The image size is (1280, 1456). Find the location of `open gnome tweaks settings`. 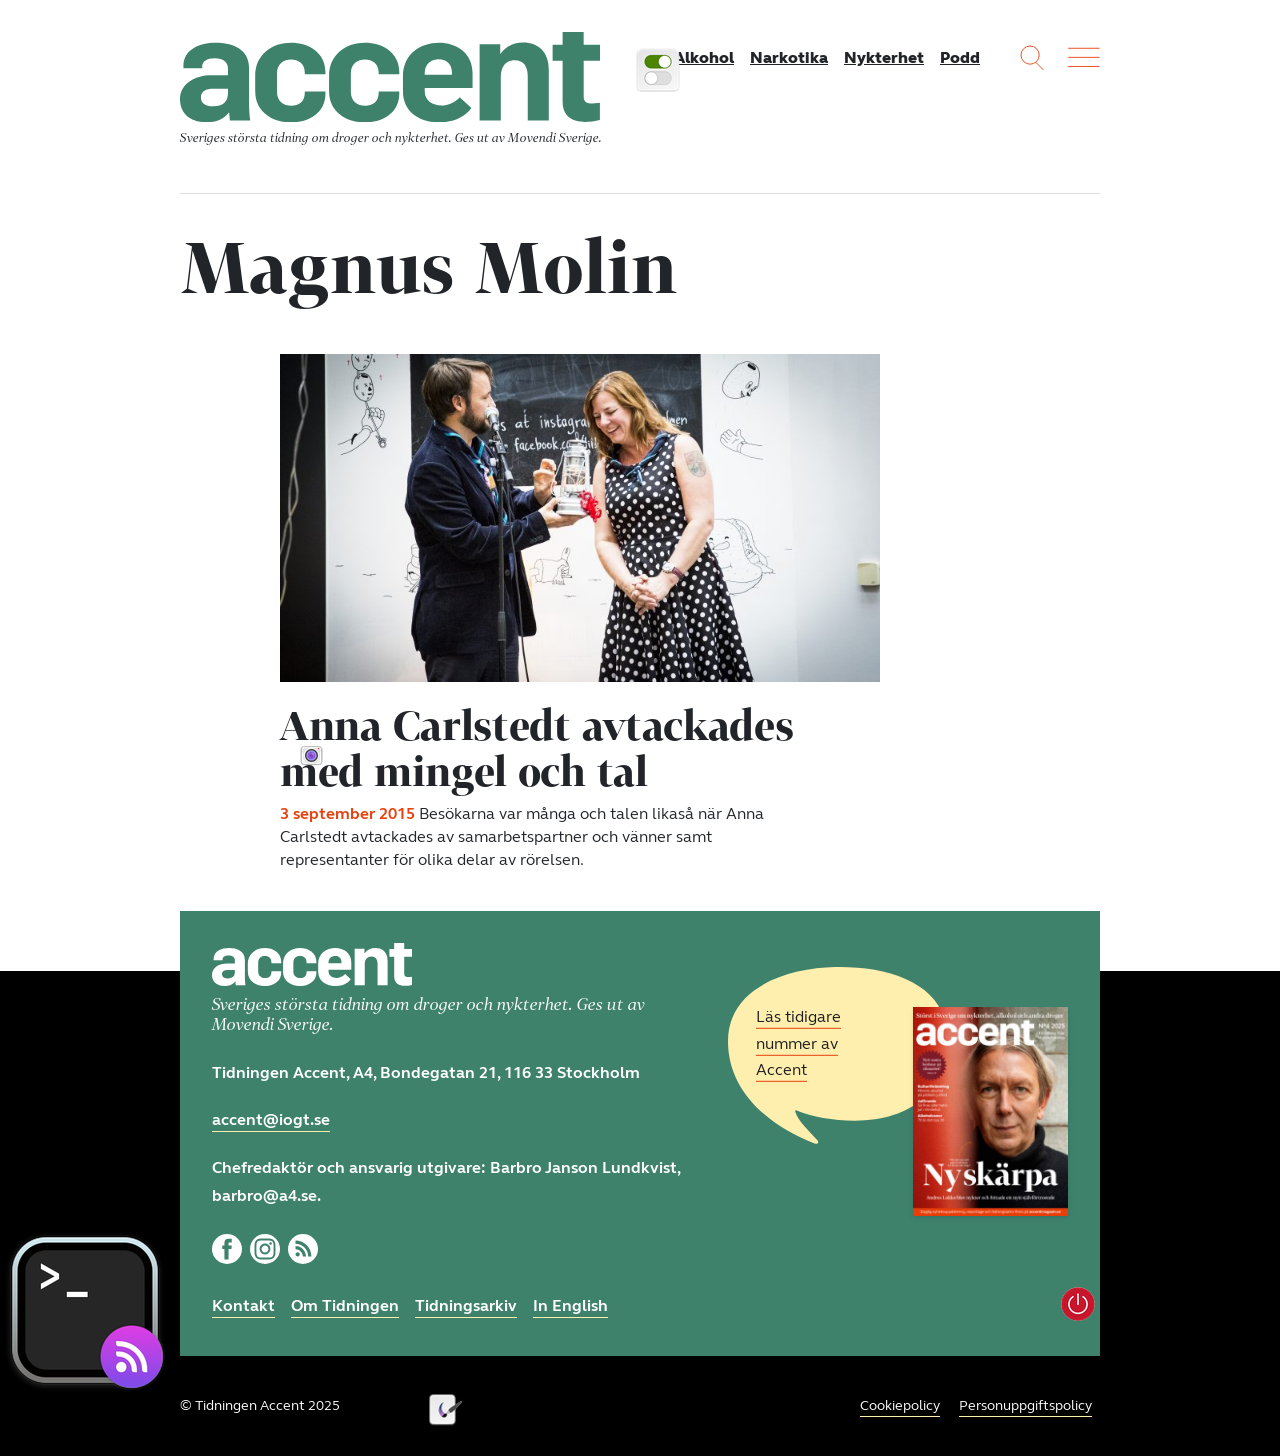

open gnome tweaks settings is located at coordinates (658, 70).